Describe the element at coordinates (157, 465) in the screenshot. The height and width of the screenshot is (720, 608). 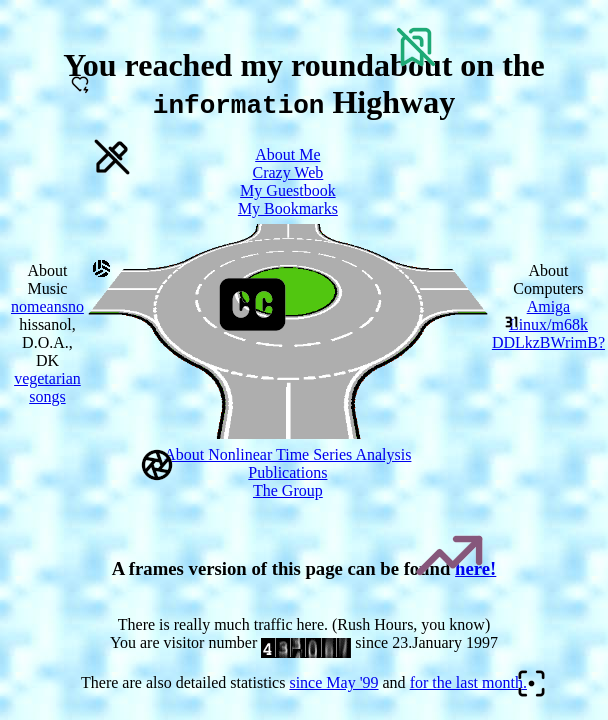
I see `adjust camera aperture settings` at that location.